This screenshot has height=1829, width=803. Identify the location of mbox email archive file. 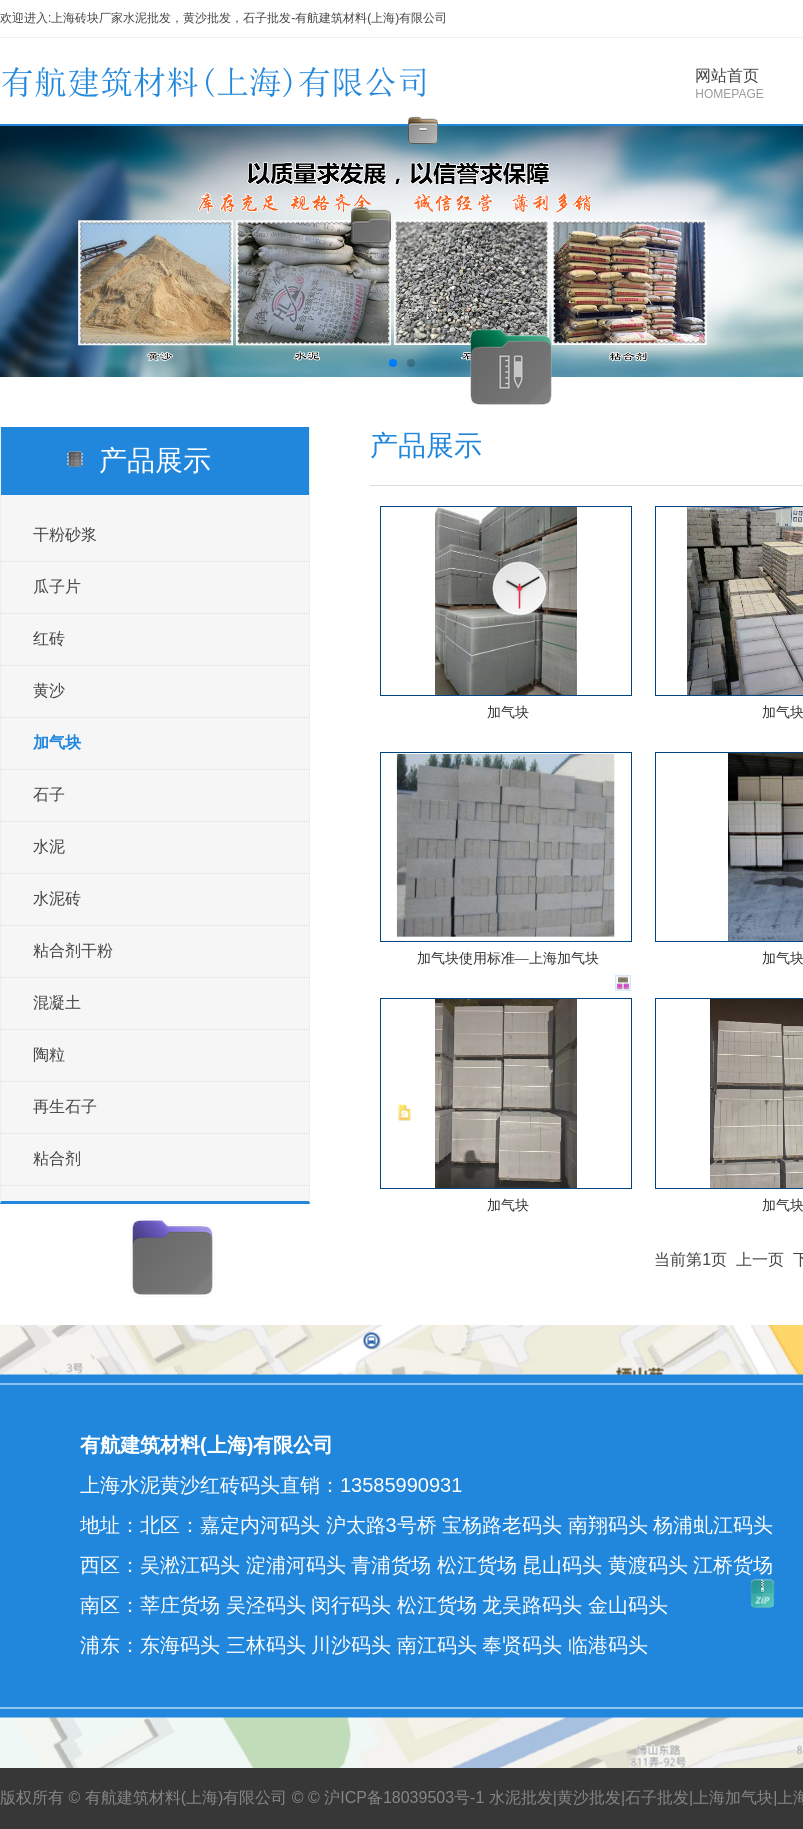
(404, 1112).